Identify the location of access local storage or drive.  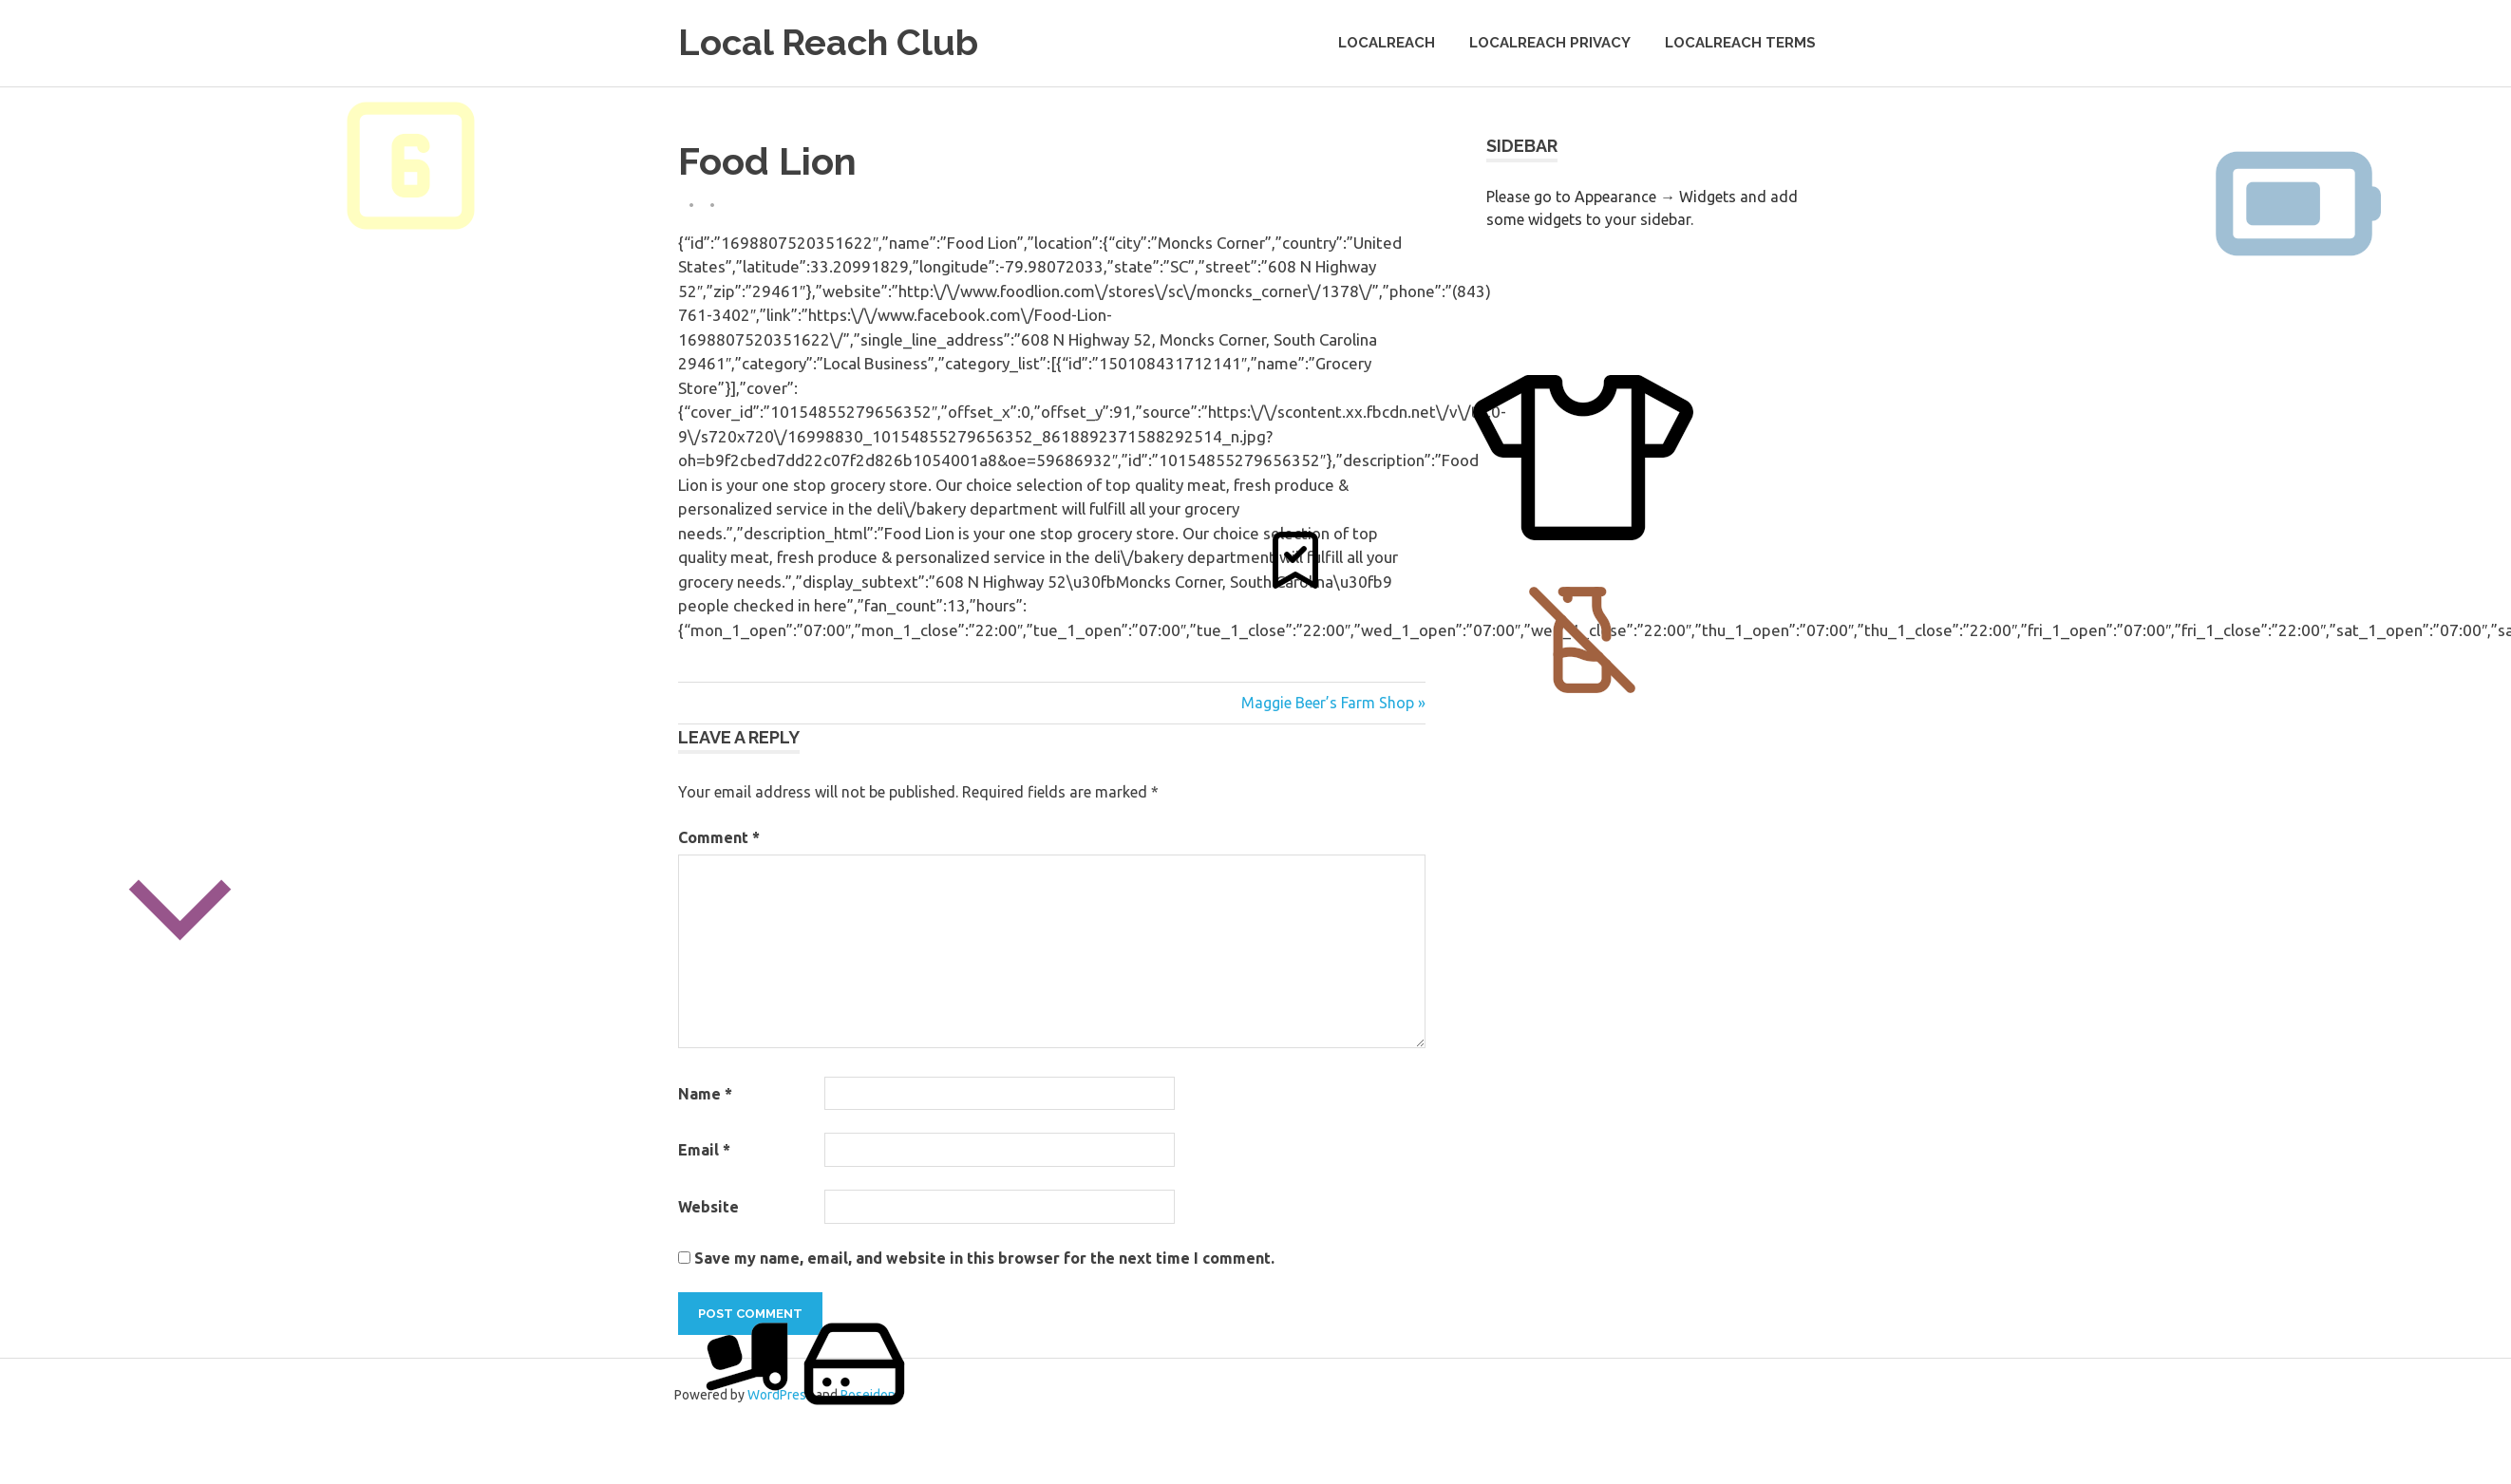
(854, 1363).